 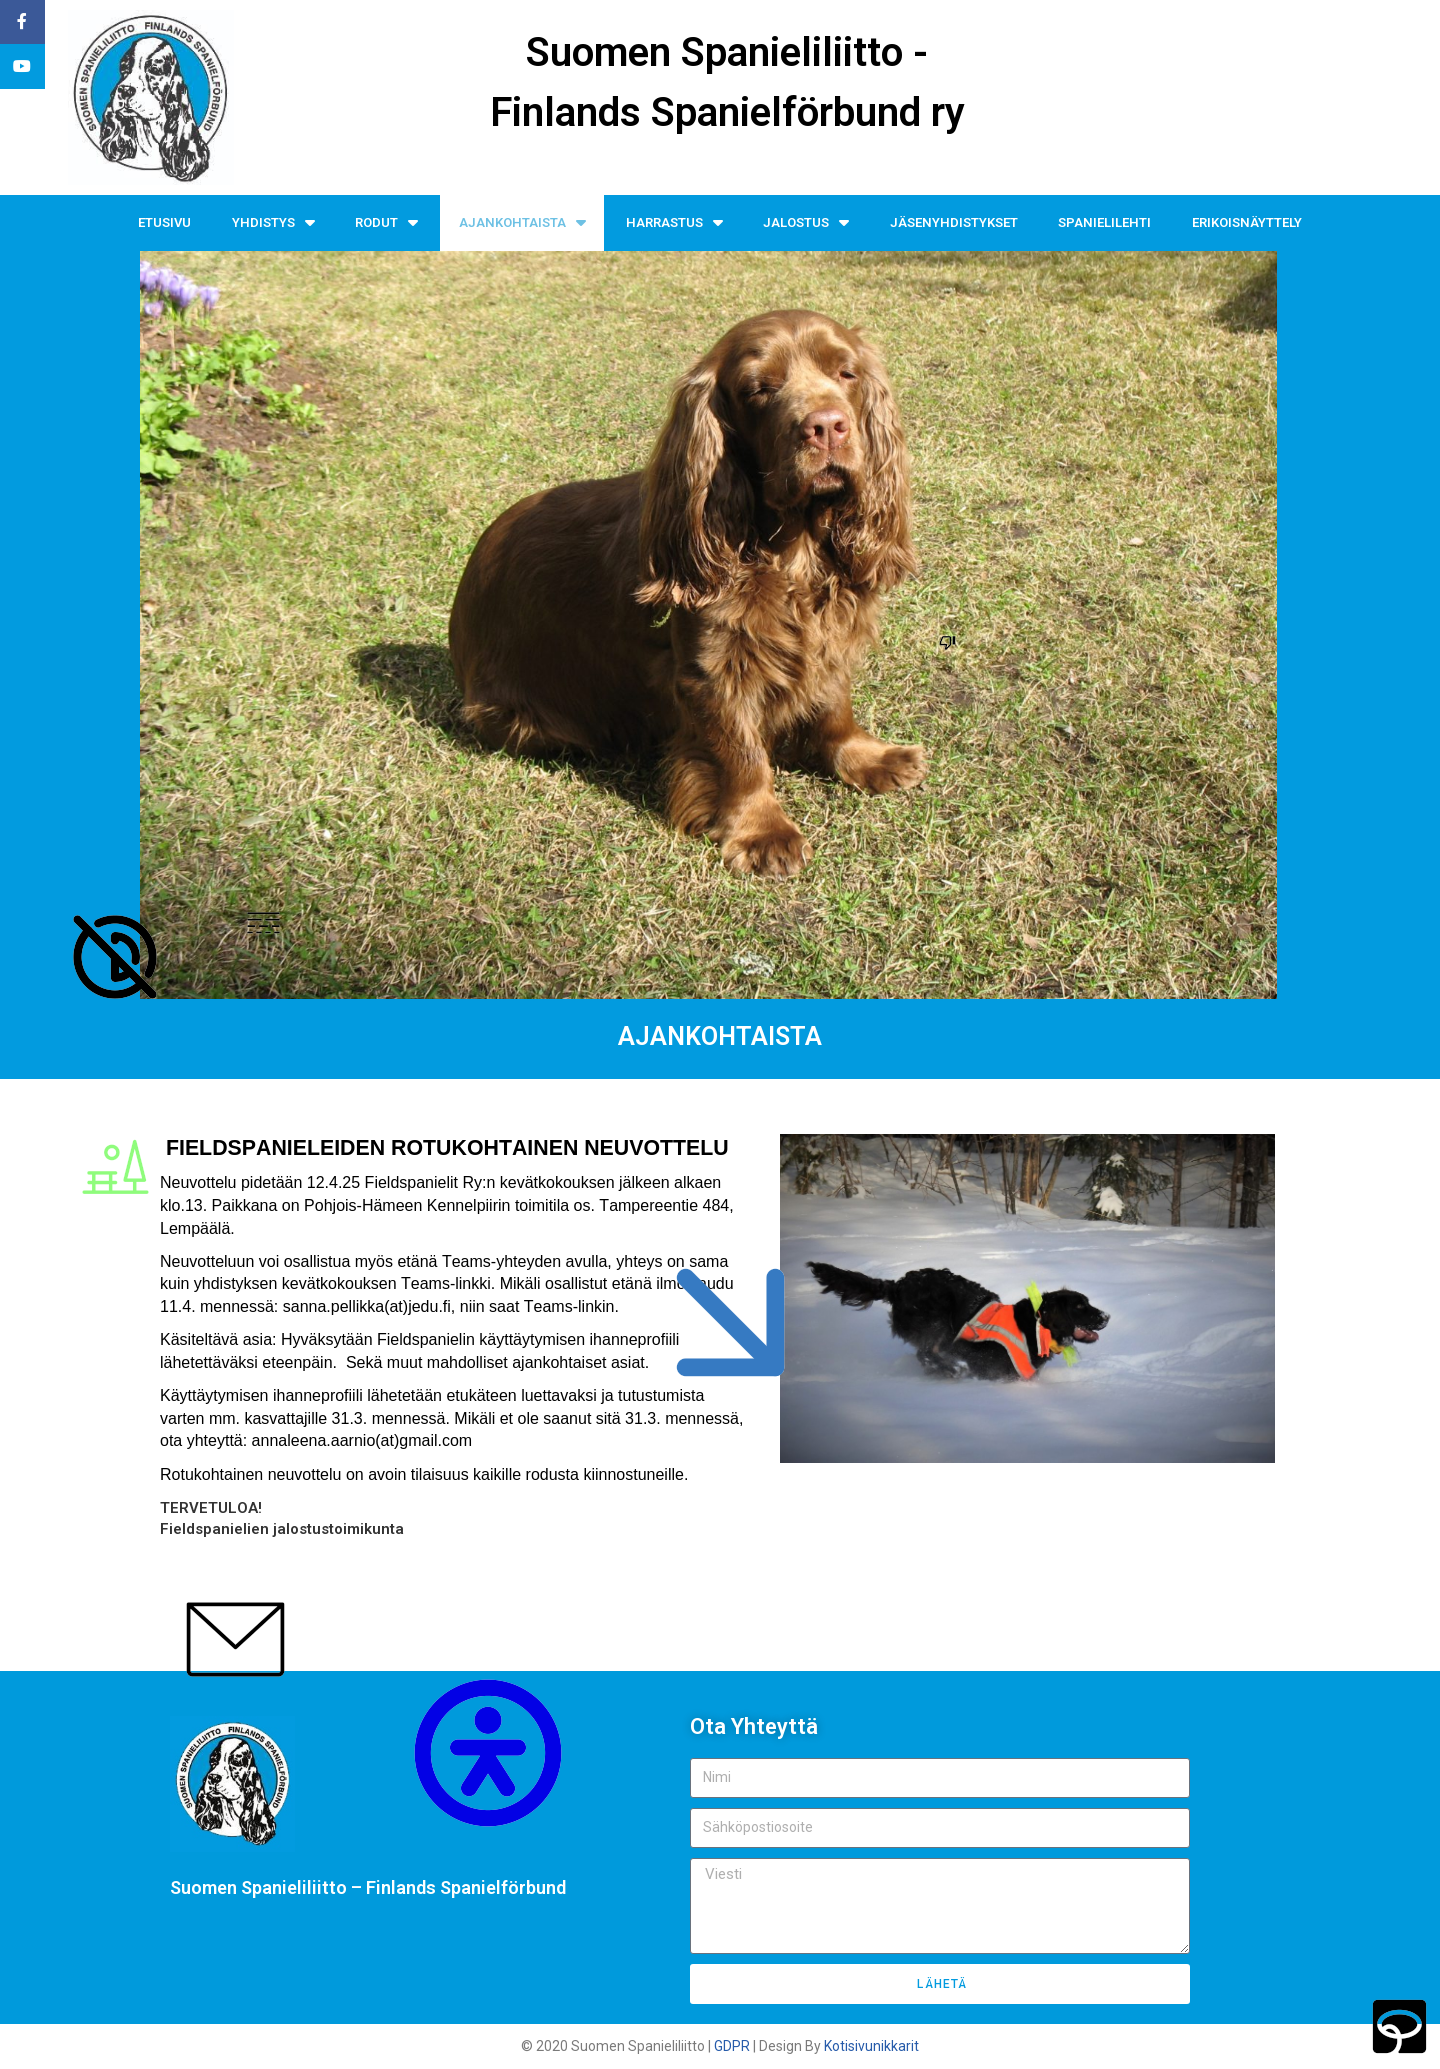 What do you see at coordinates (488, 1753) in the screenshot?
I see `view user profile` at bounding box center [488, 1753].